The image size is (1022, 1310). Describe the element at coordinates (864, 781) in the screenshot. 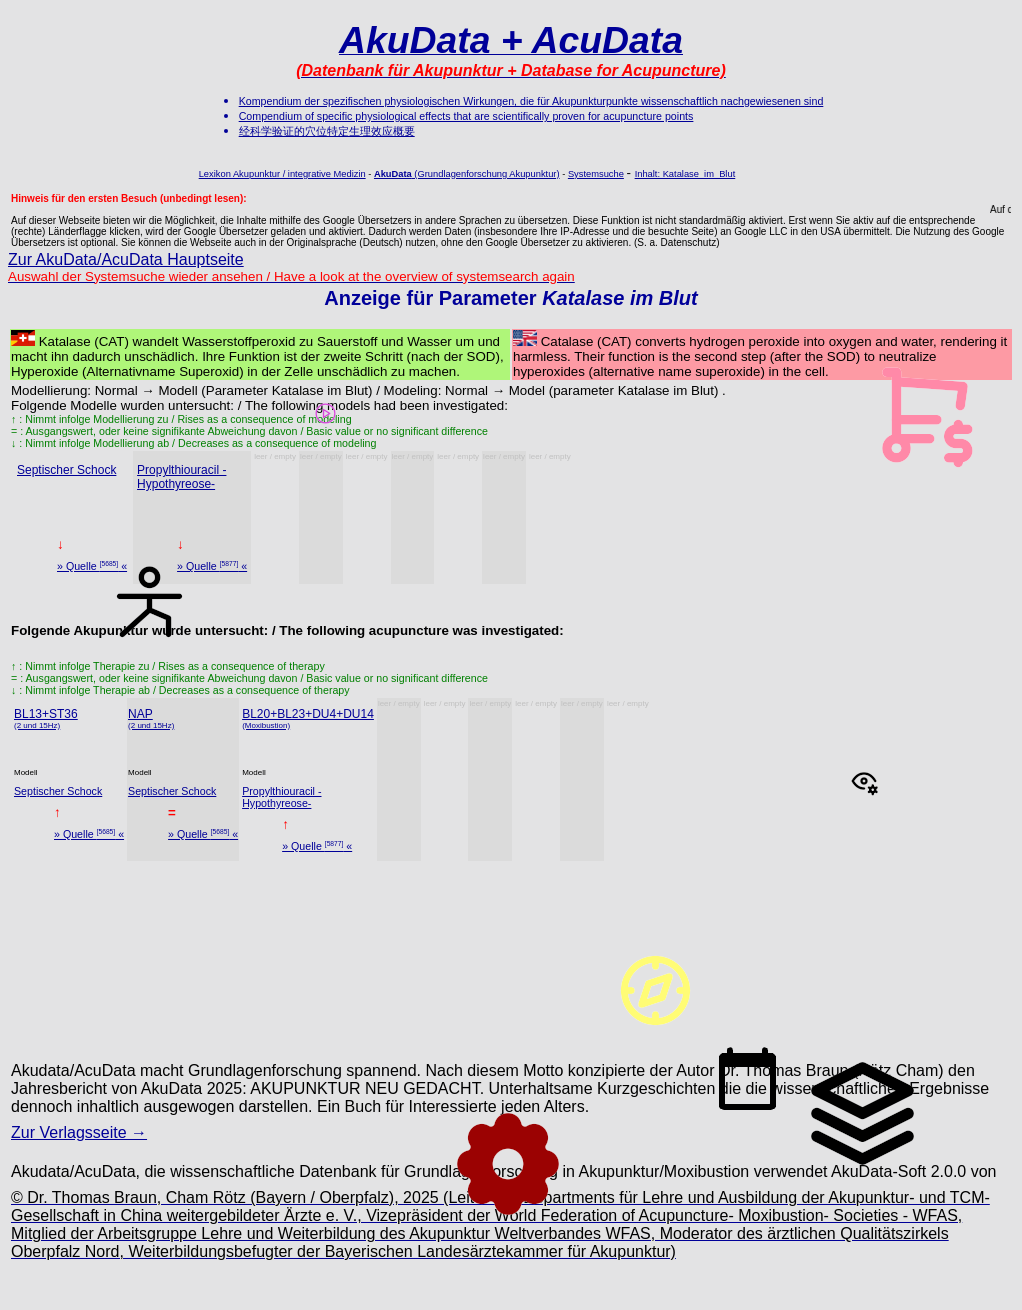

I see `manage visibility settings` at that location.